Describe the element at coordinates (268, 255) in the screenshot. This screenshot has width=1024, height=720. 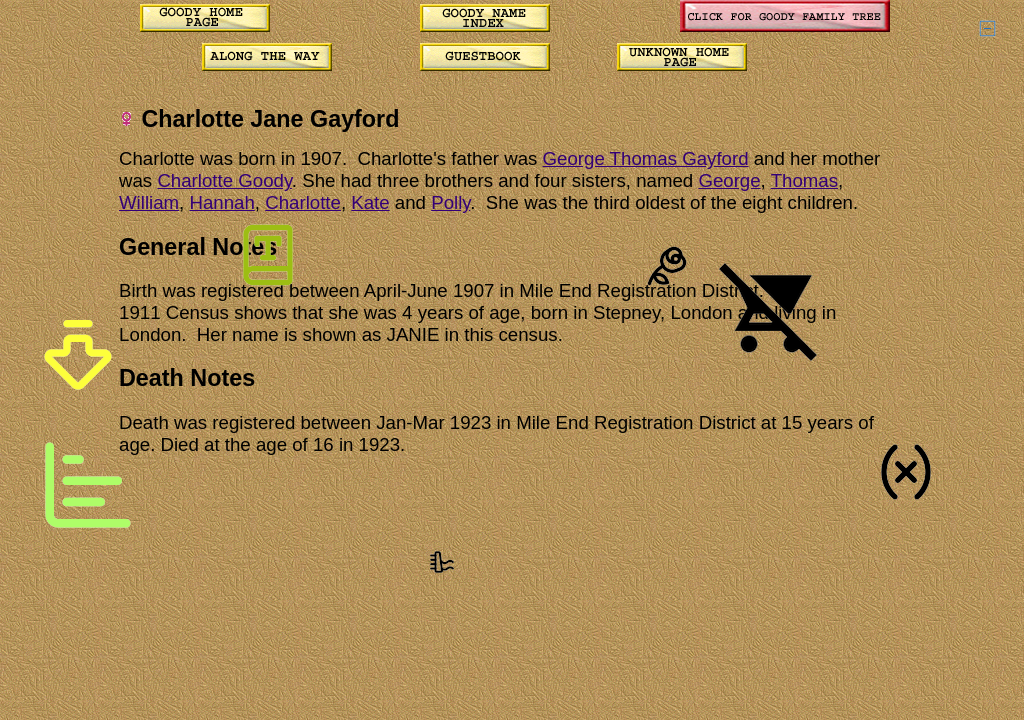
I see `access text formatting options` at that location.